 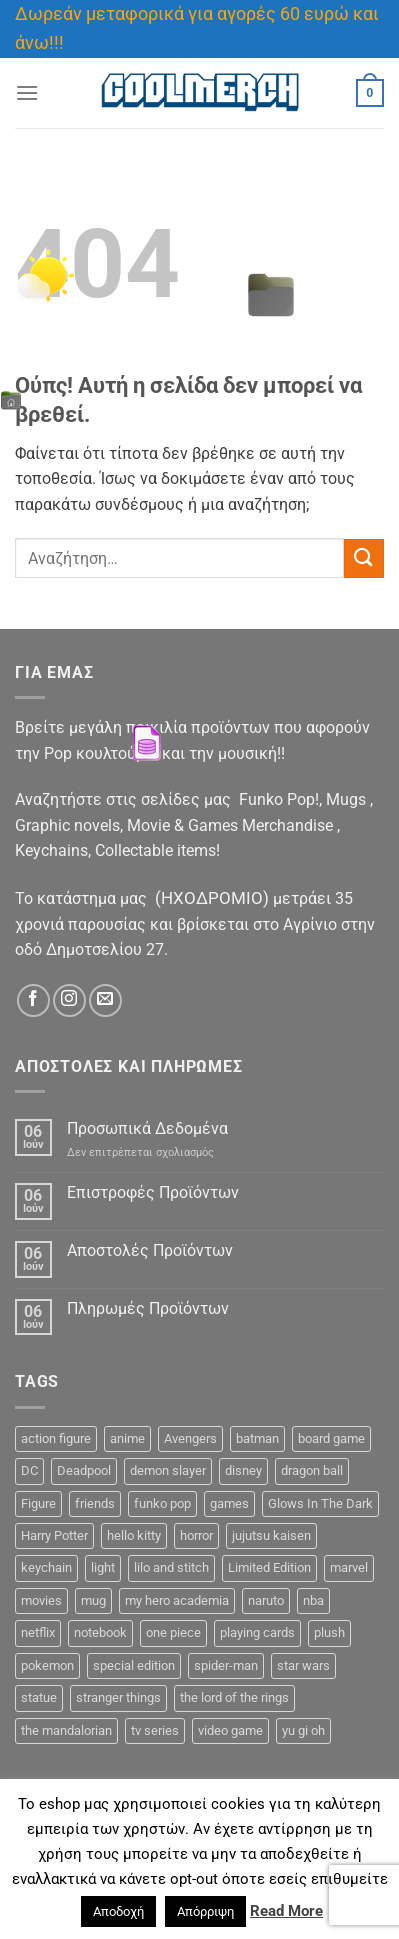 I want to click on access your home folder, so click(x=11, y=400).